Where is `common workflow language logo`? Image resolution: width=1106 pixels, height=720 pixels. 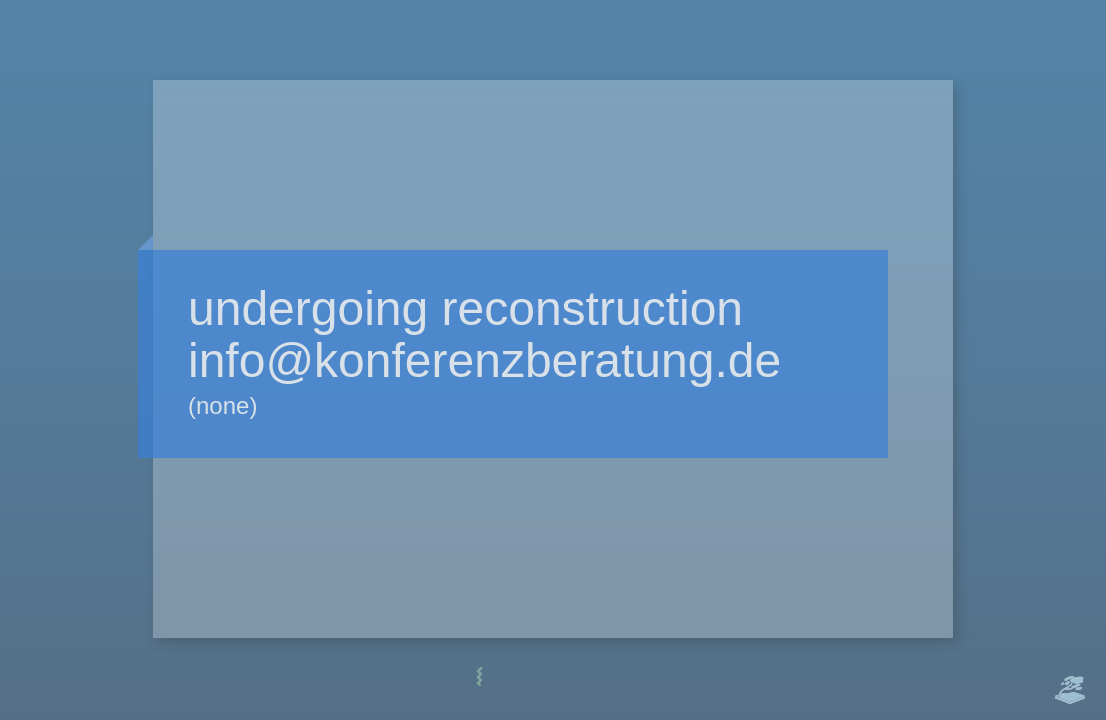 common workflow language logo is located at coordinates (479, 676).